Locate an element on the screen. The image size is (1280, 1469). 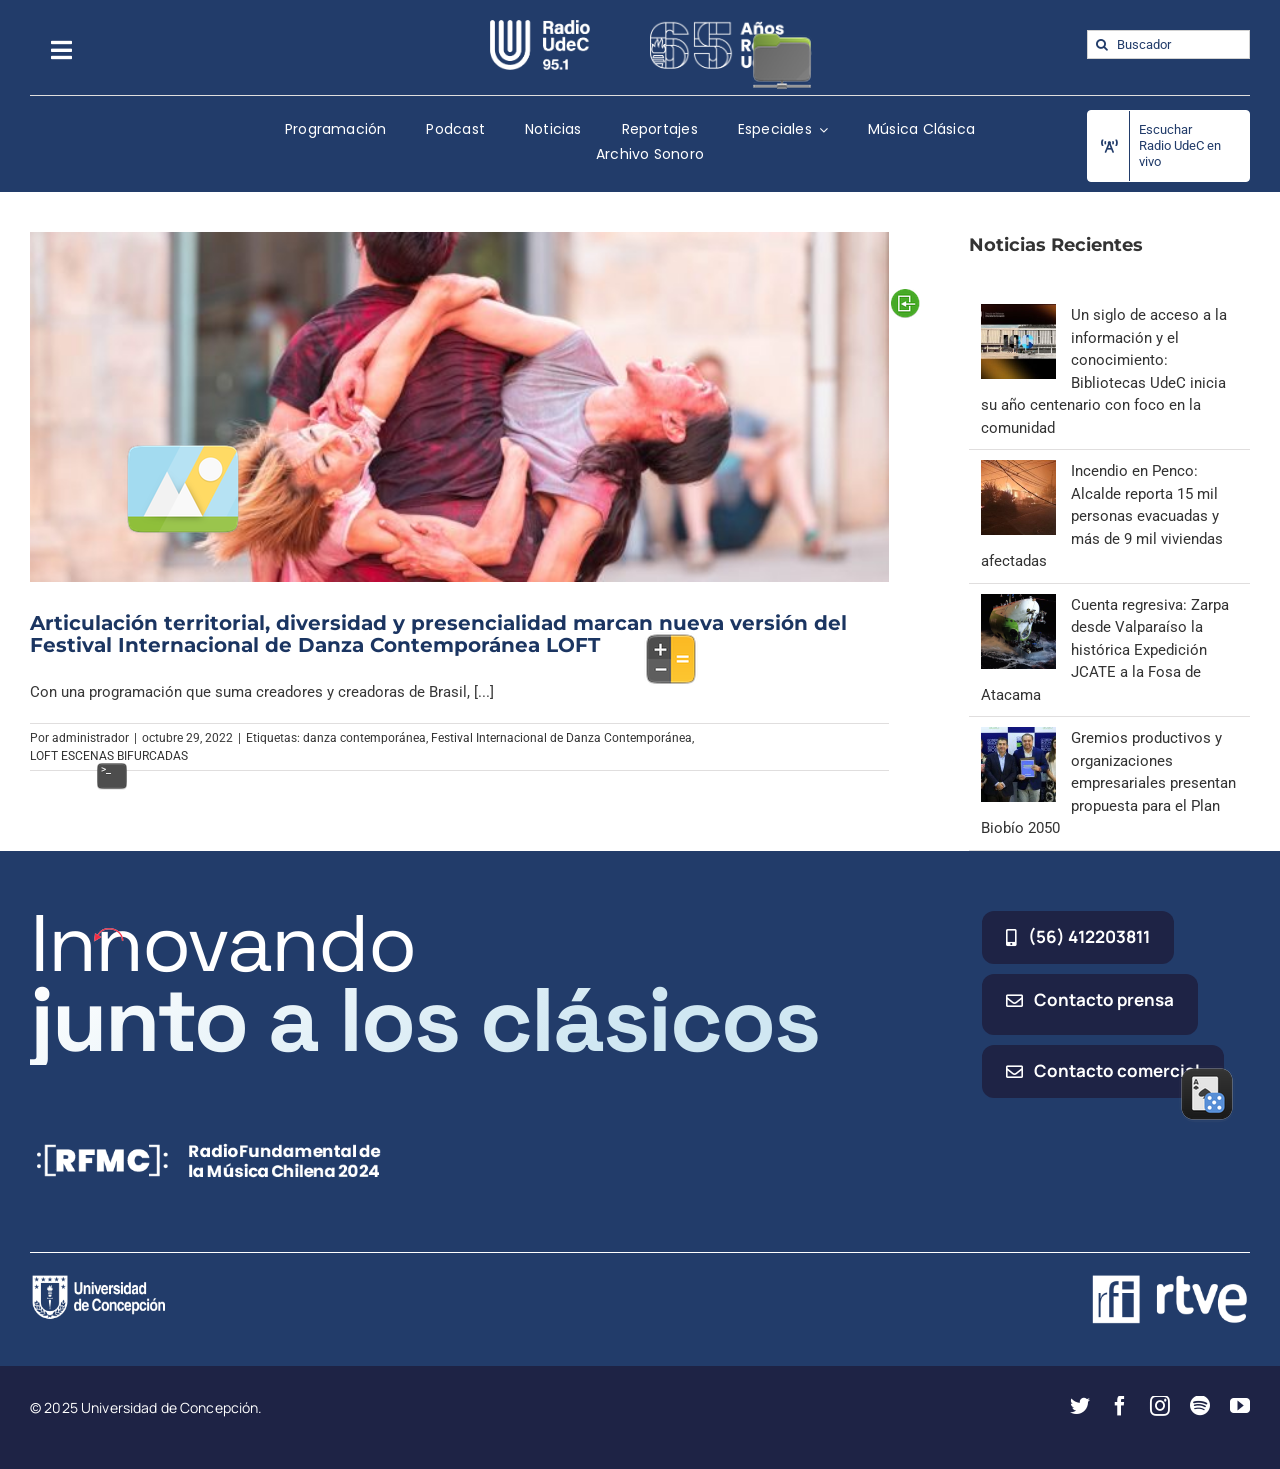
access files stored on a remote server is located at coordinates (782, 60).